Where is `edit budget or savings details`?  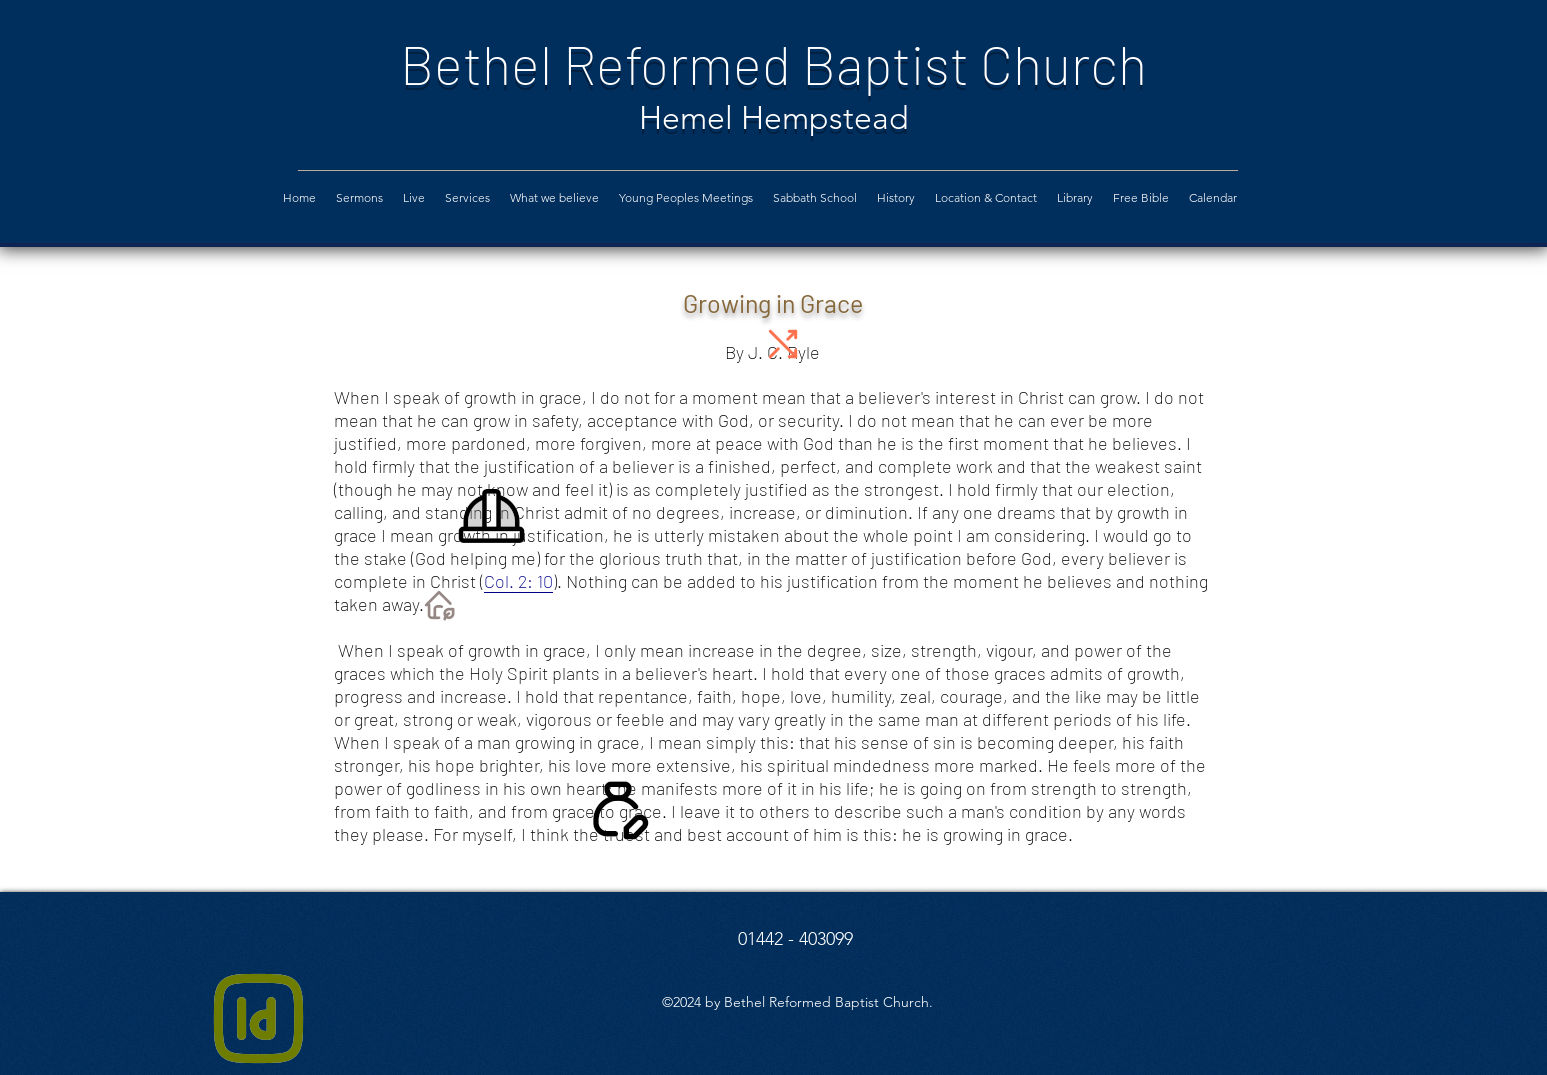 edit budget or savings details is located at coordinates (618, 809).